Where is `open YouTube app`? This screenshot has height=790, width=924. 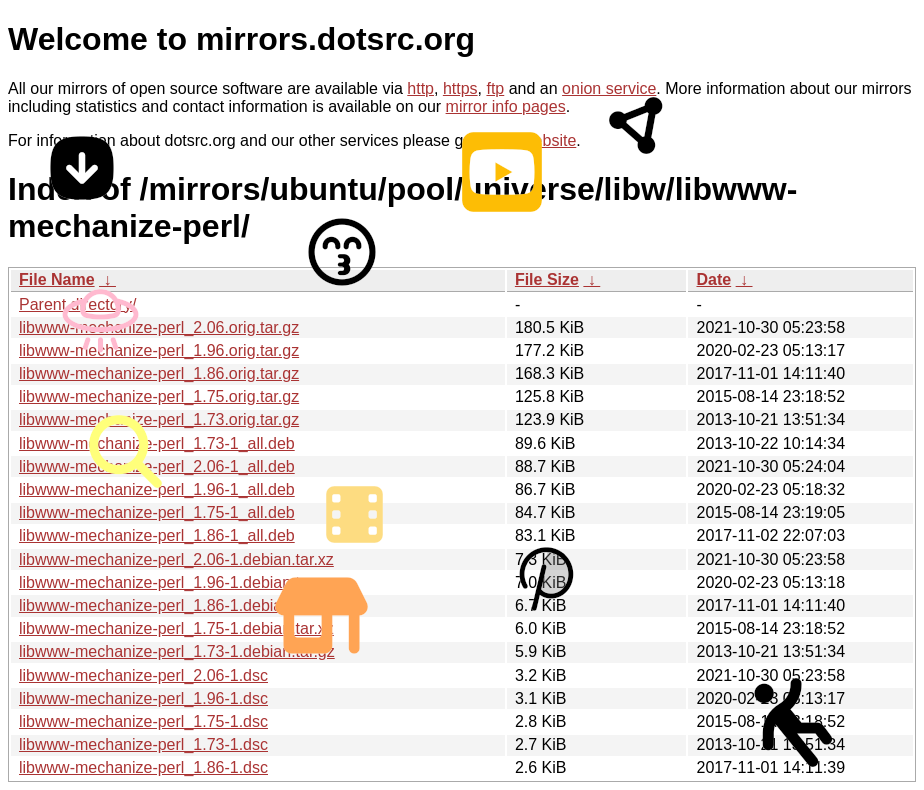
open YouTube app is located at coordinates (502, 172).